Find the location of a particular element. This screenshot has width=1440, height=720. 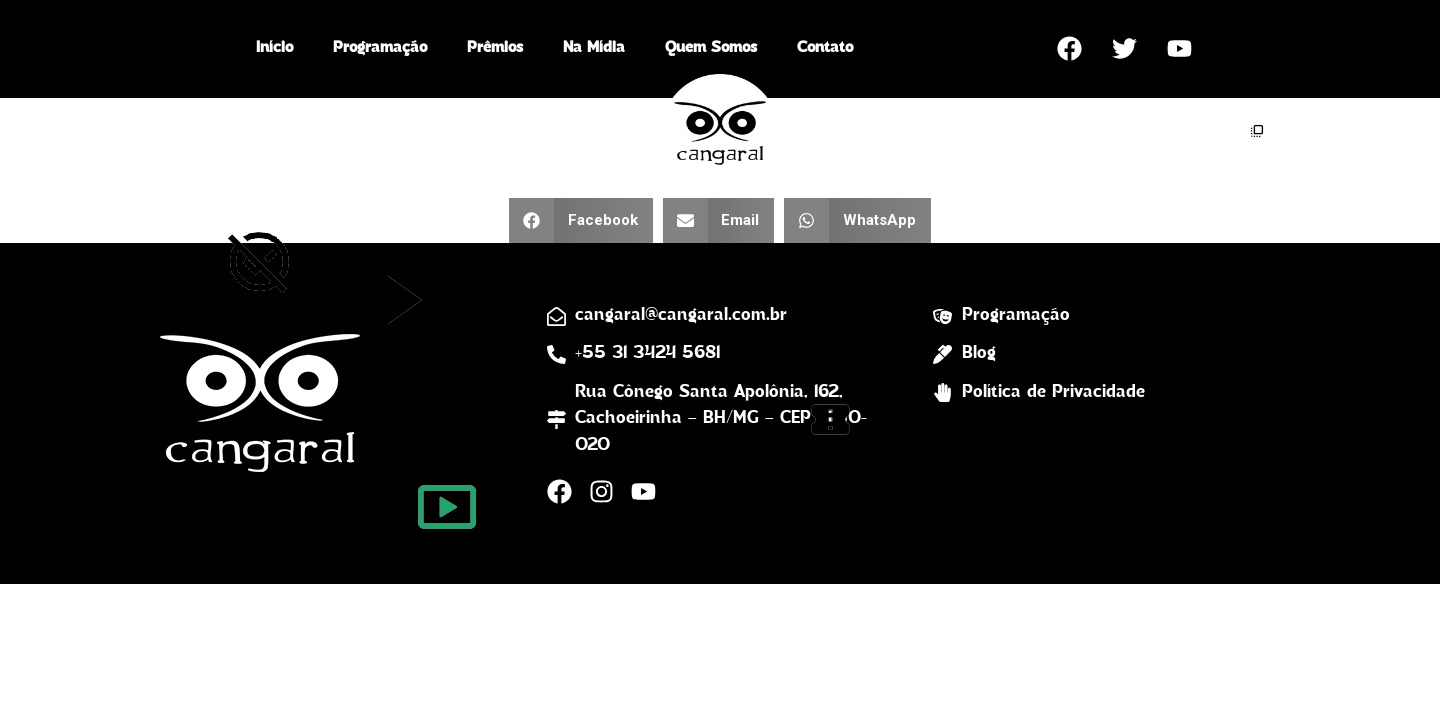

play a video is located at coordinates (447, 507).